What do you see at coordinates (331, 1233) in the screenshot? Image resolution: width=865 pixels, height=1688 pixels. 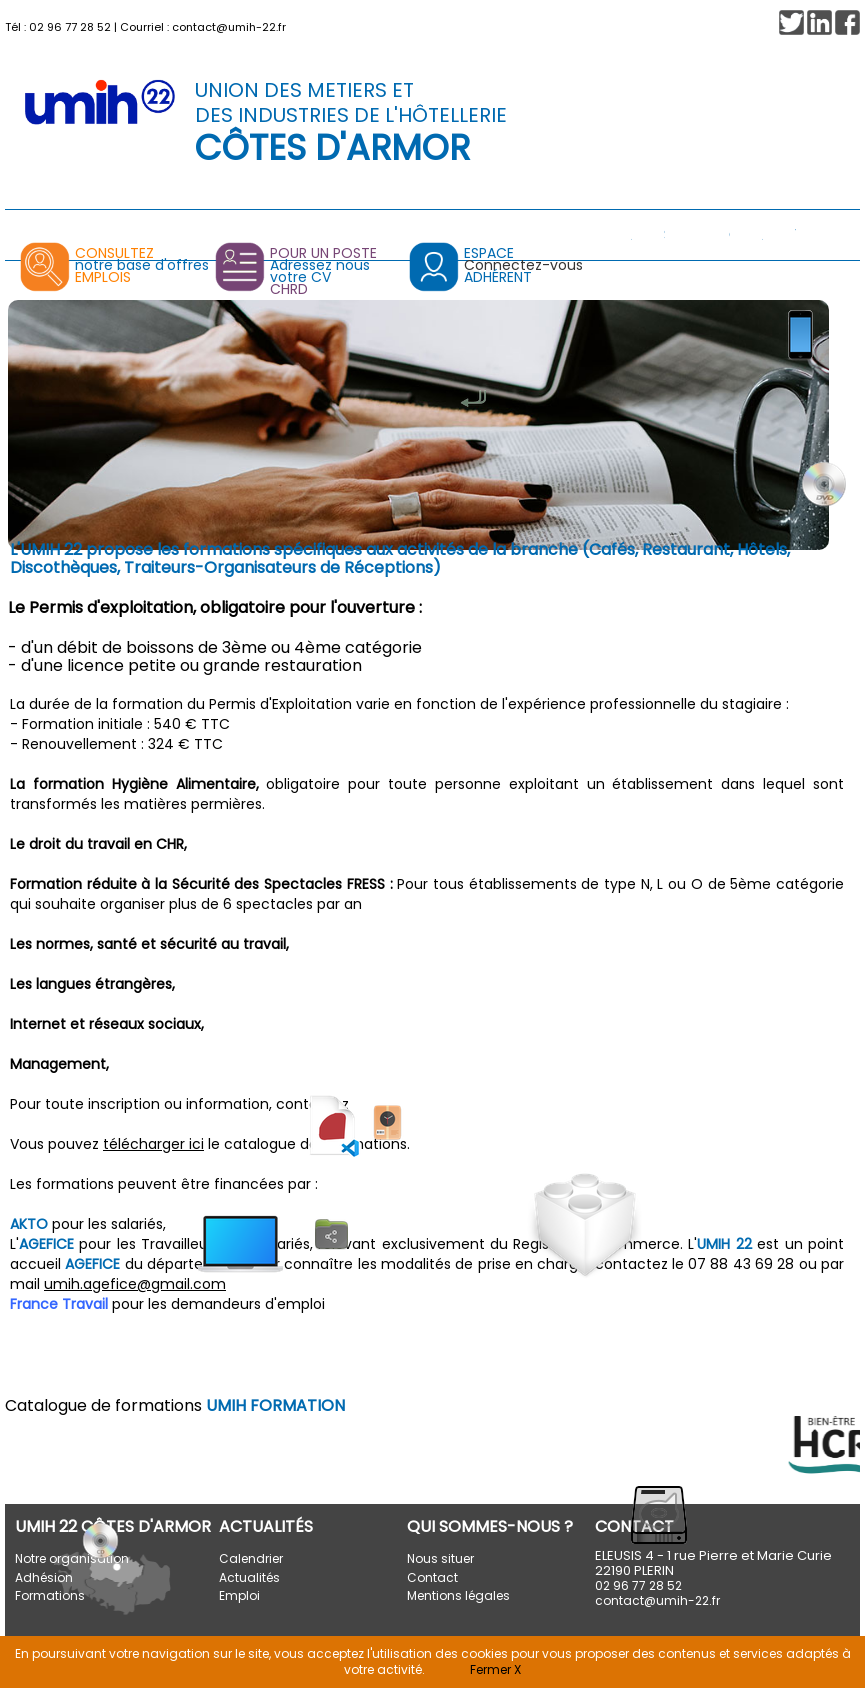 I see `access your public shared folder` at bounding box center [331, 1233].